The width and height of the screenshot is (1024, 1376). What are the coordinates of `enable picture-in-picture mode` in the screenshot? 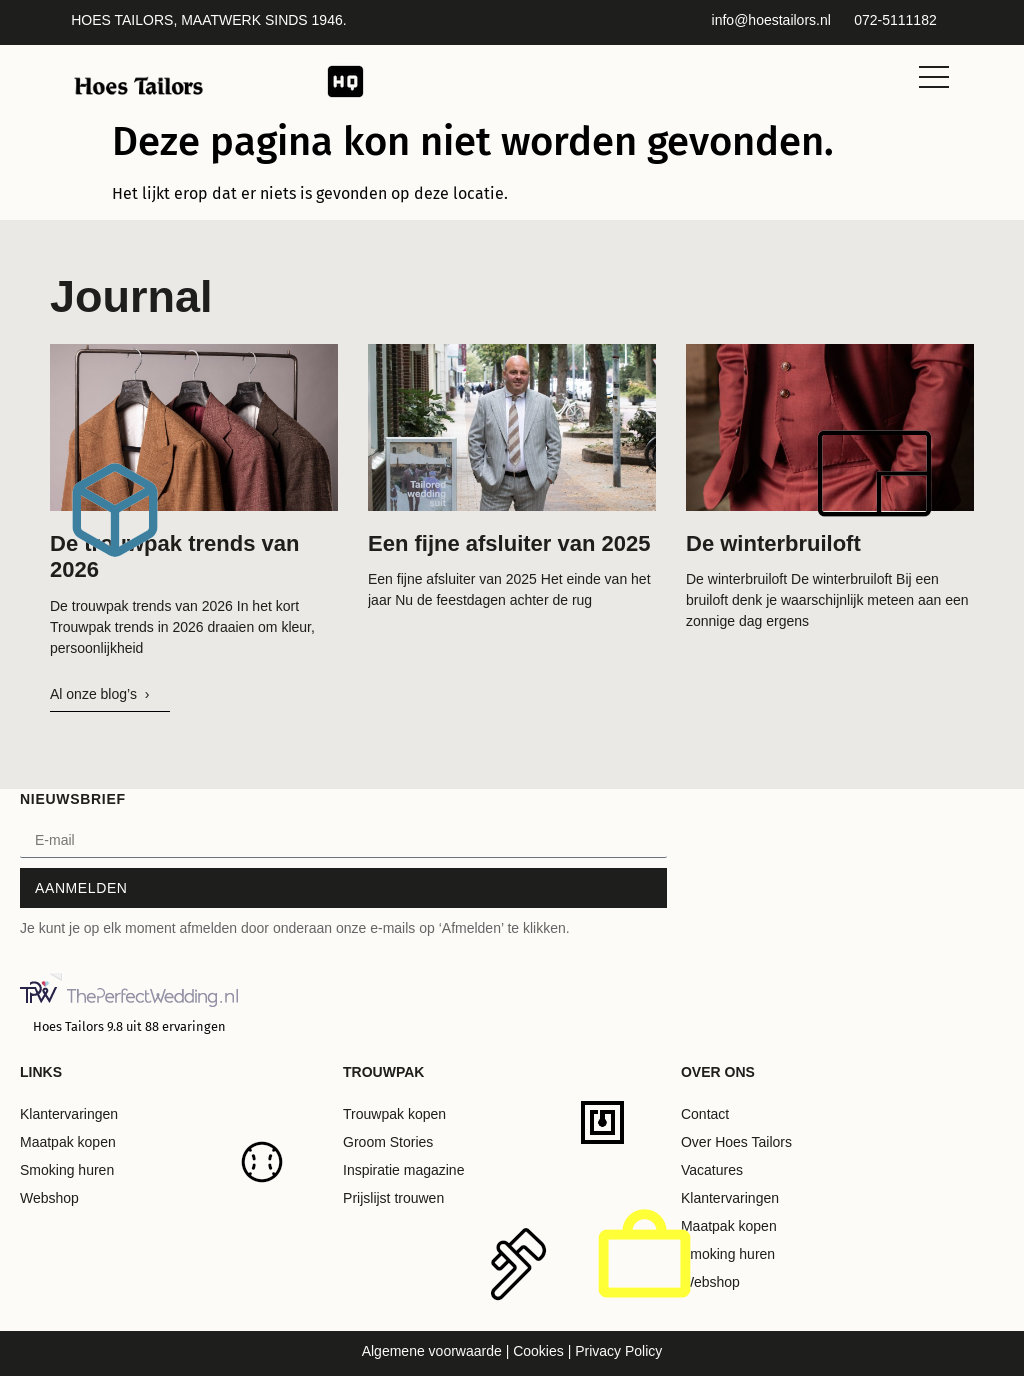 It's located at (874, 473).